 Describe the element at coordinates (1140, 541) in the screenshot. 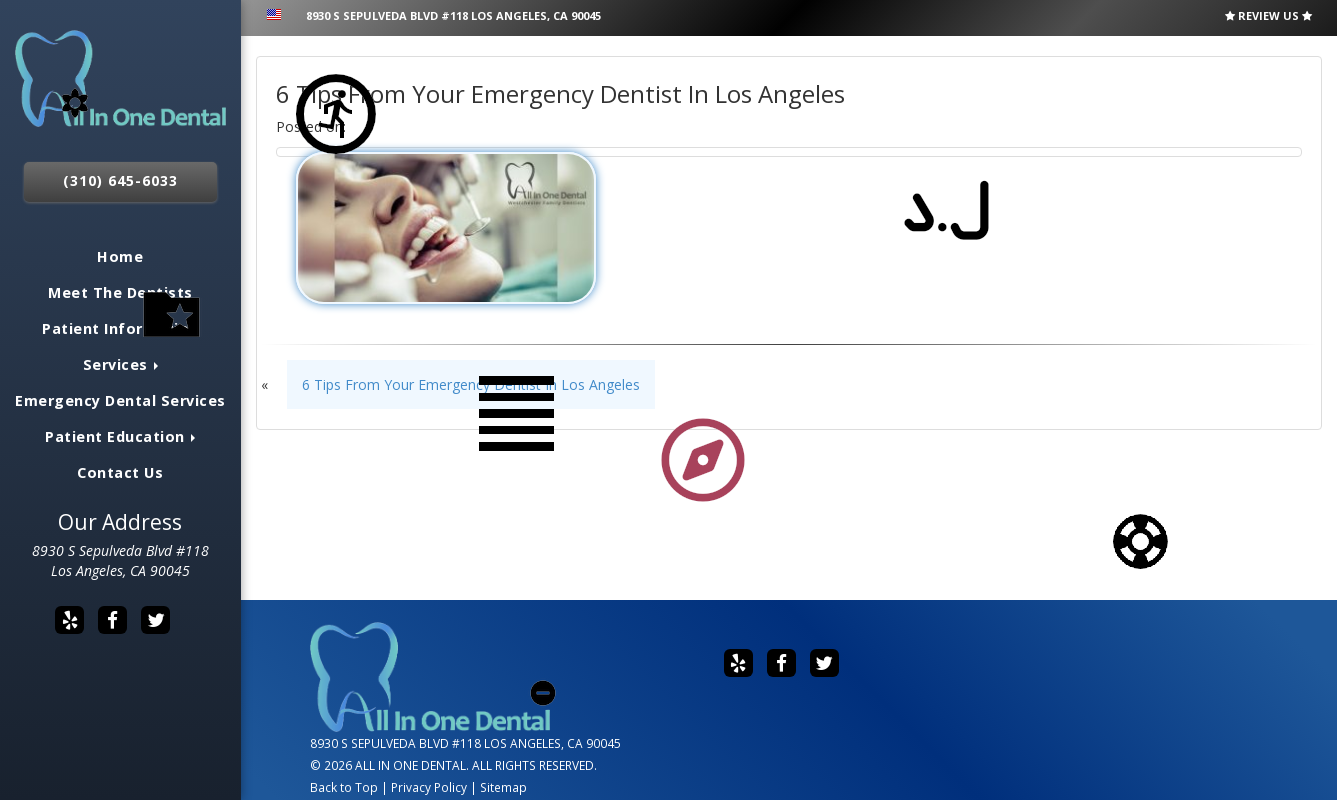

I see `access help and support options` at that location.